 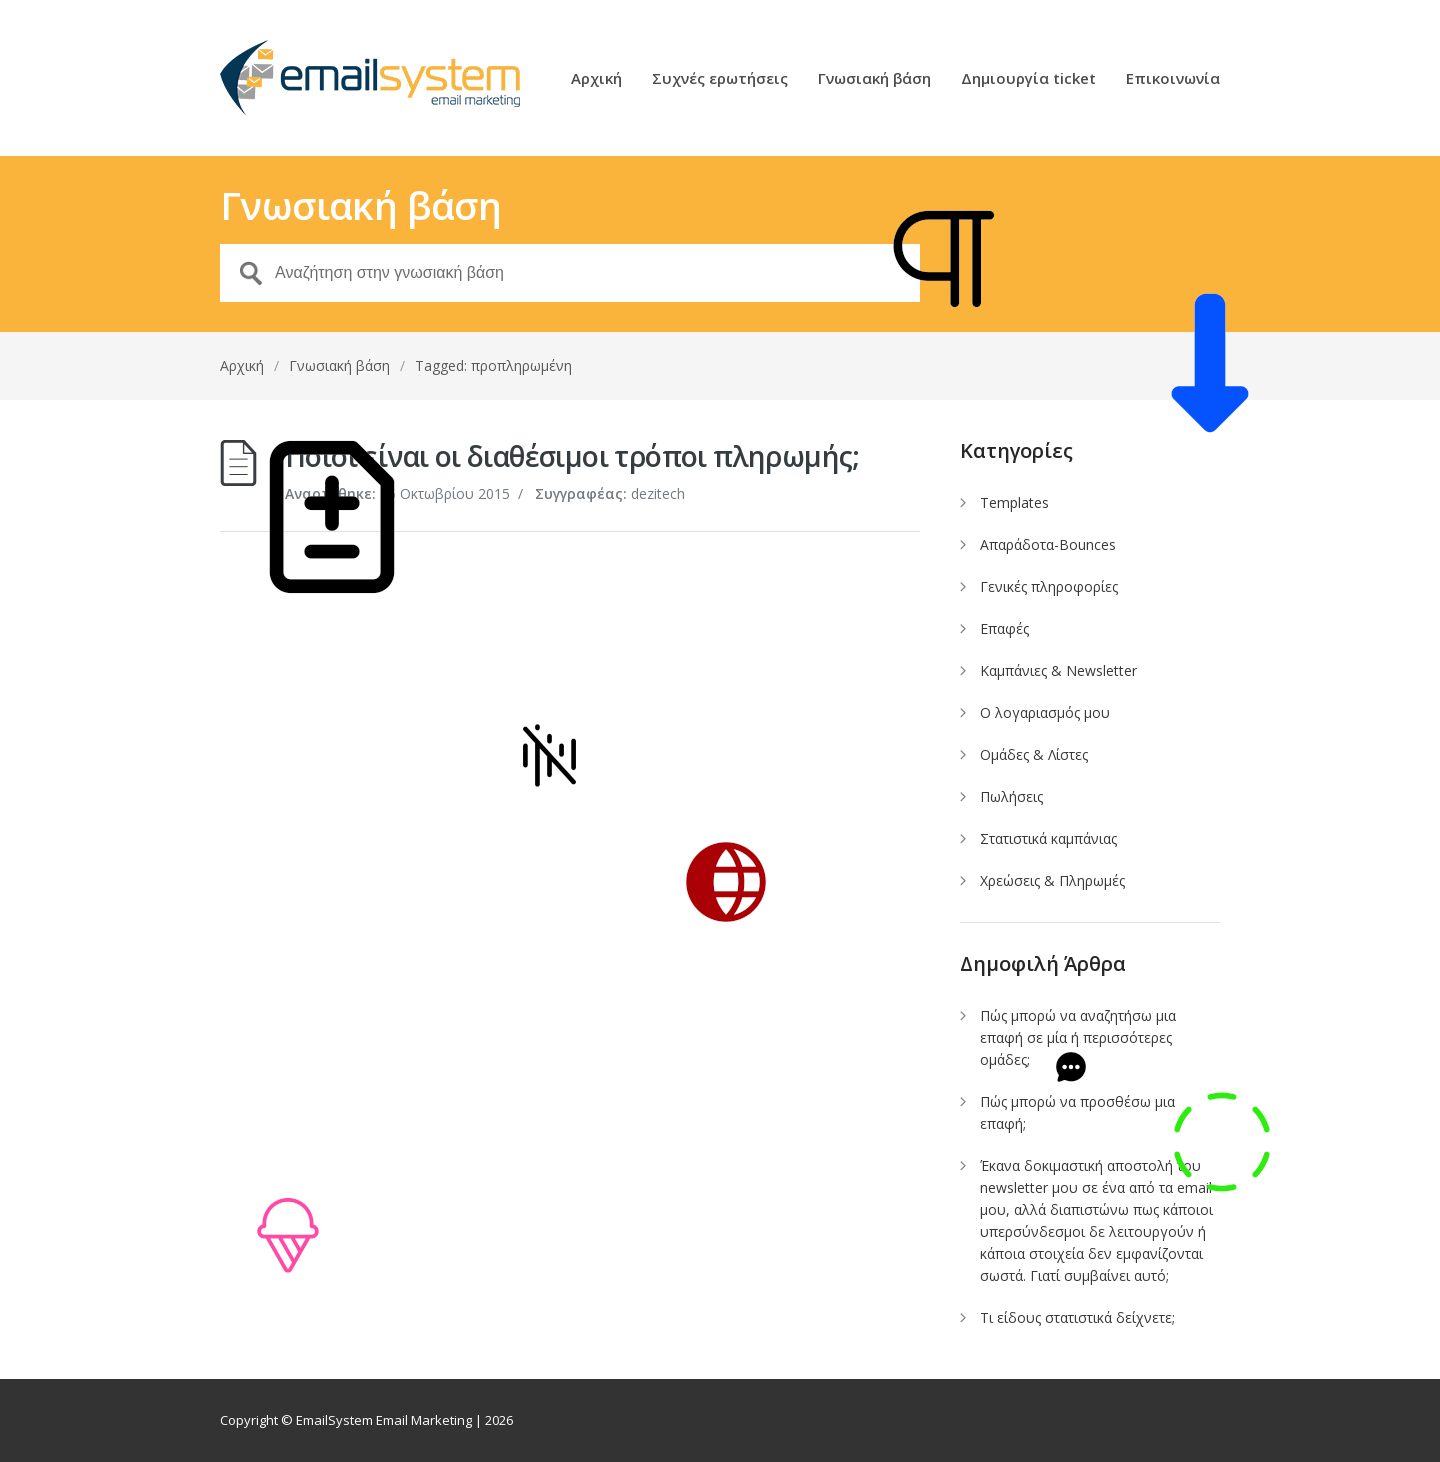 What do you see at coordinates (726, 882) in the screenshot?
I see `switch to global or worldwide view` at bounding box center [726, 882].